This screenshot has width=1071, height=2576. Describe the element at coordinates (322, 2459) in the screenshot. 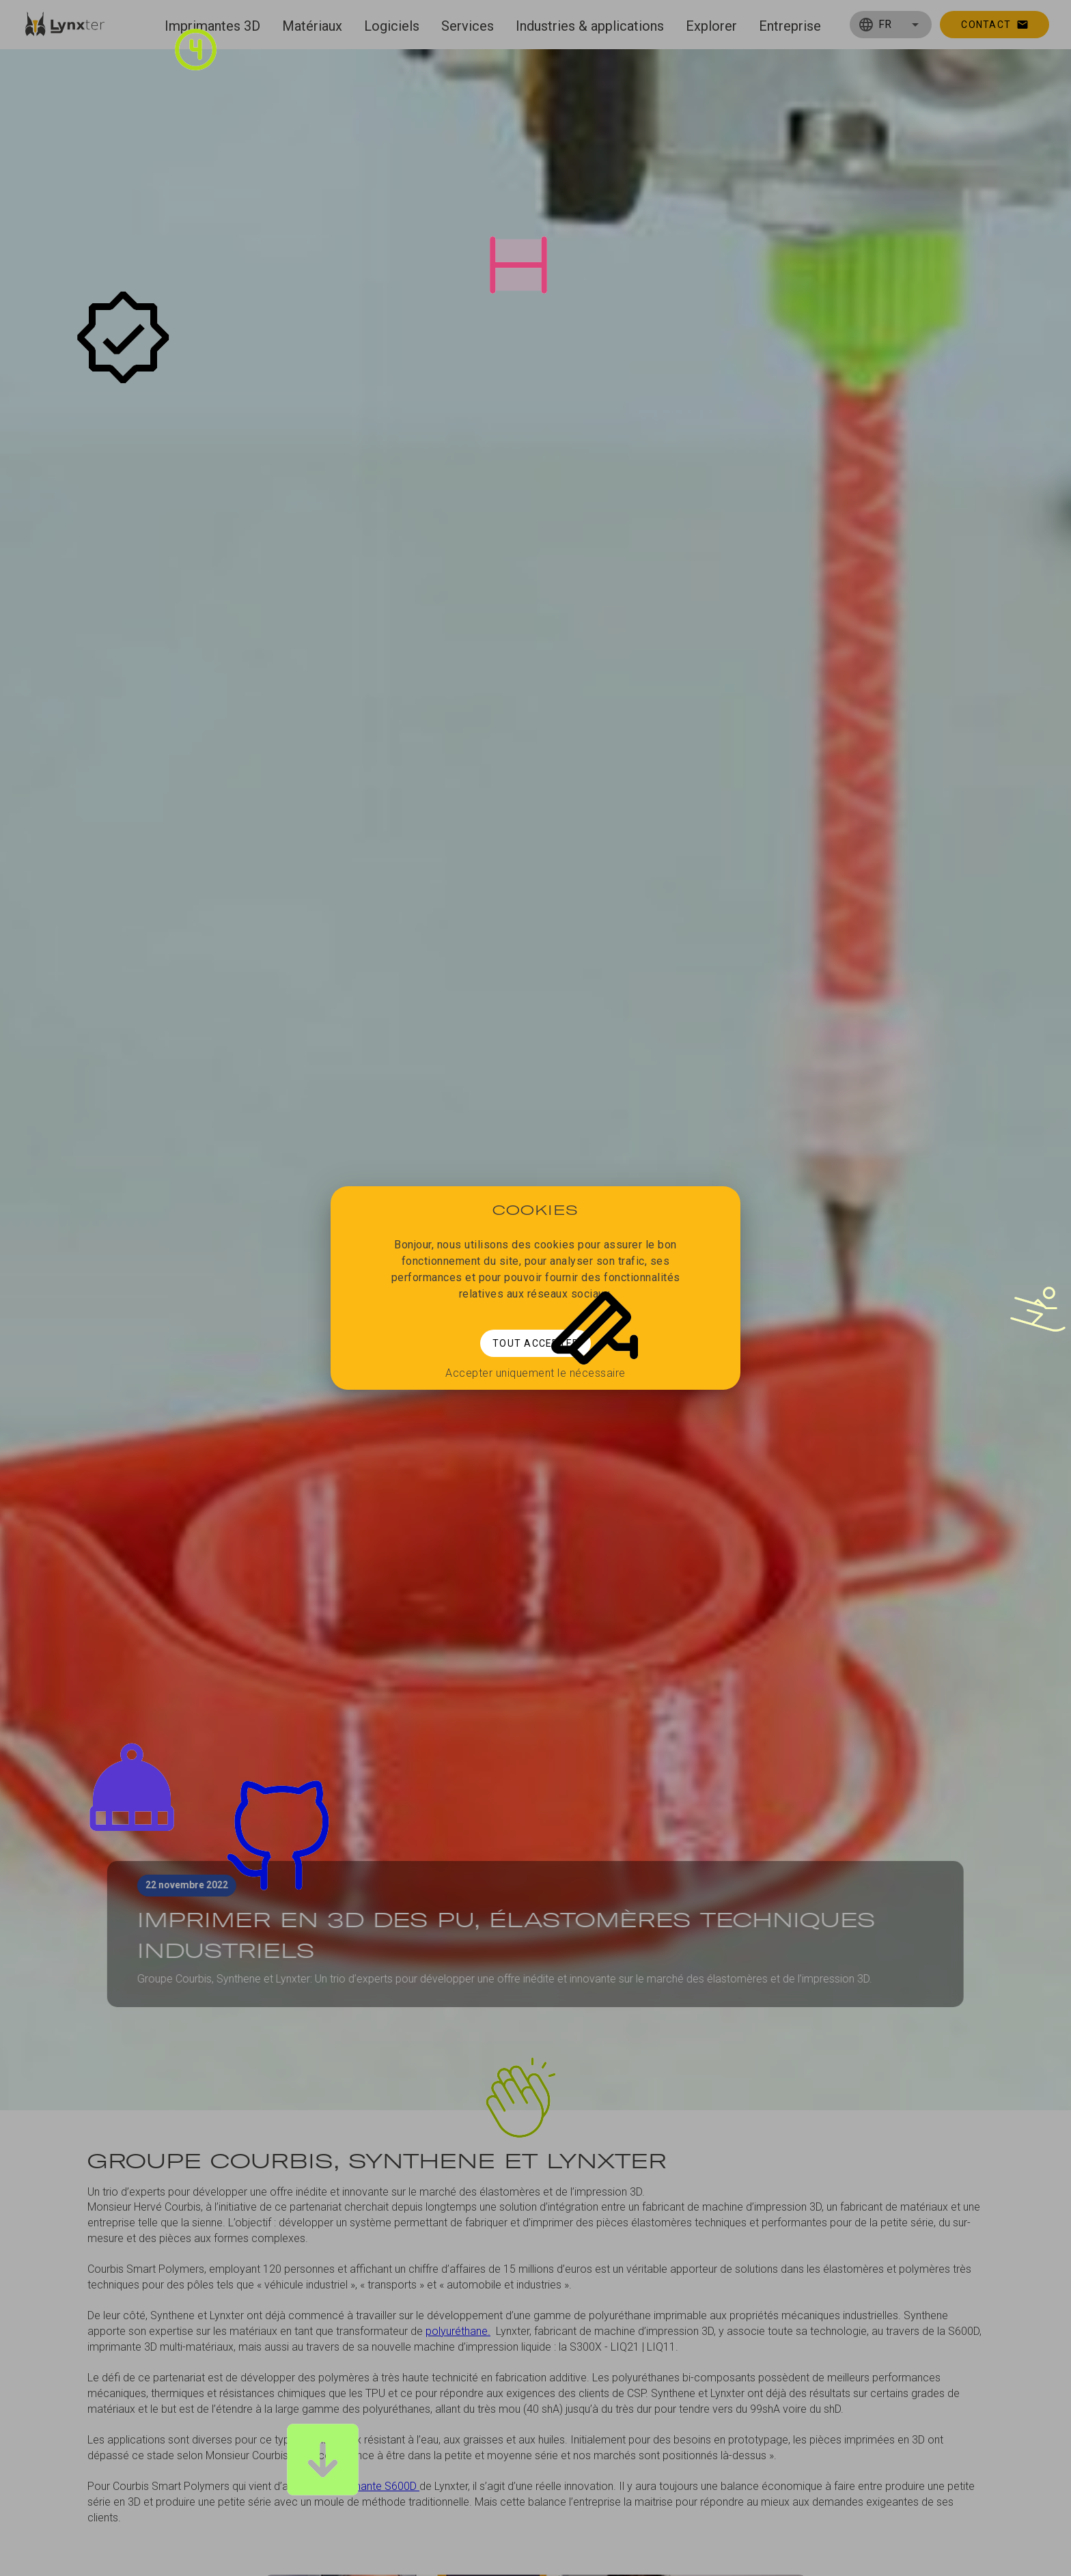

I see `download file or content` at that location.